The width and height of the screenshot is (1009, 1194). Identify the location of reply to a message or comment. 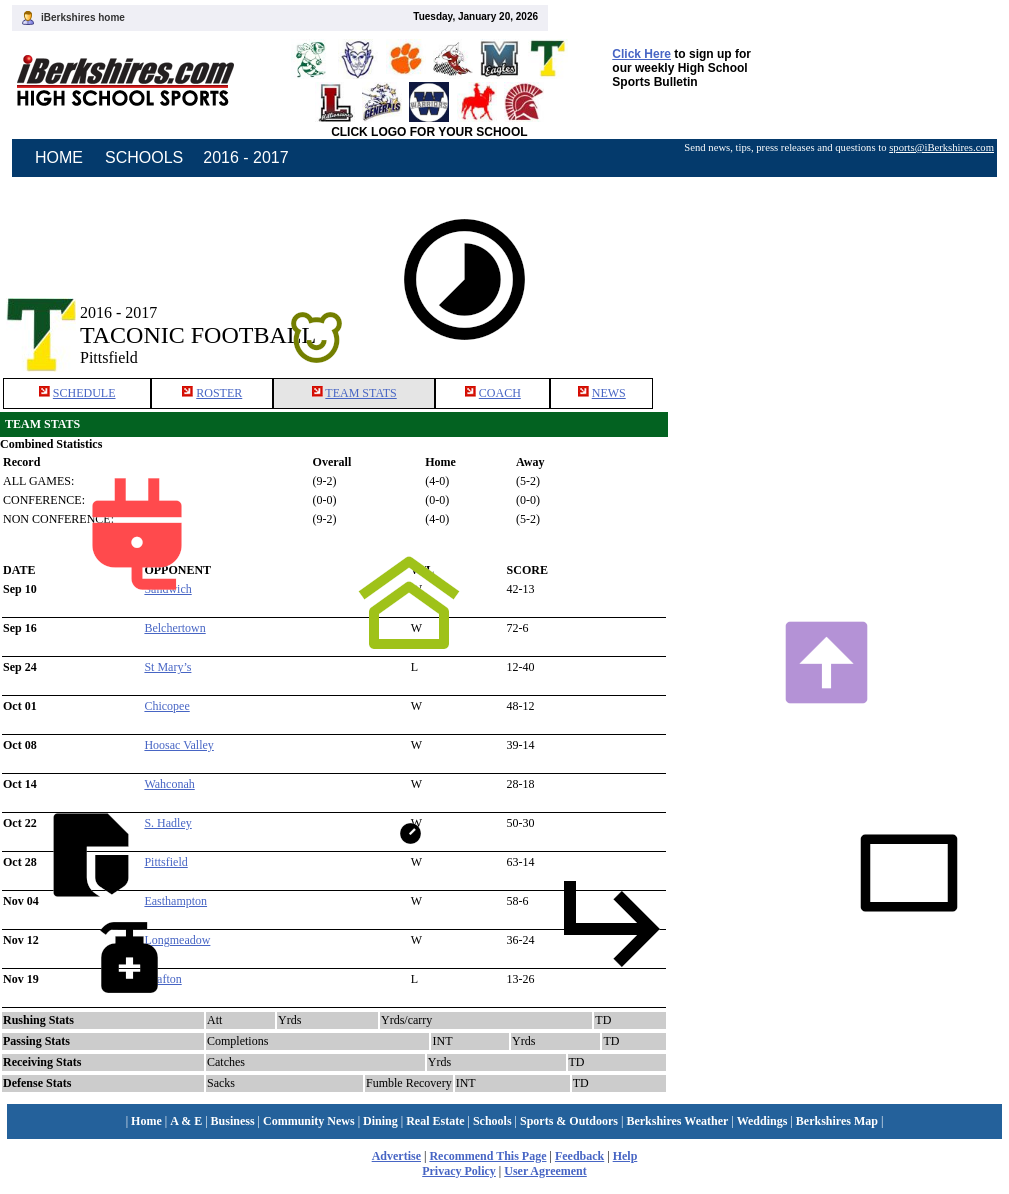
(606, 923).